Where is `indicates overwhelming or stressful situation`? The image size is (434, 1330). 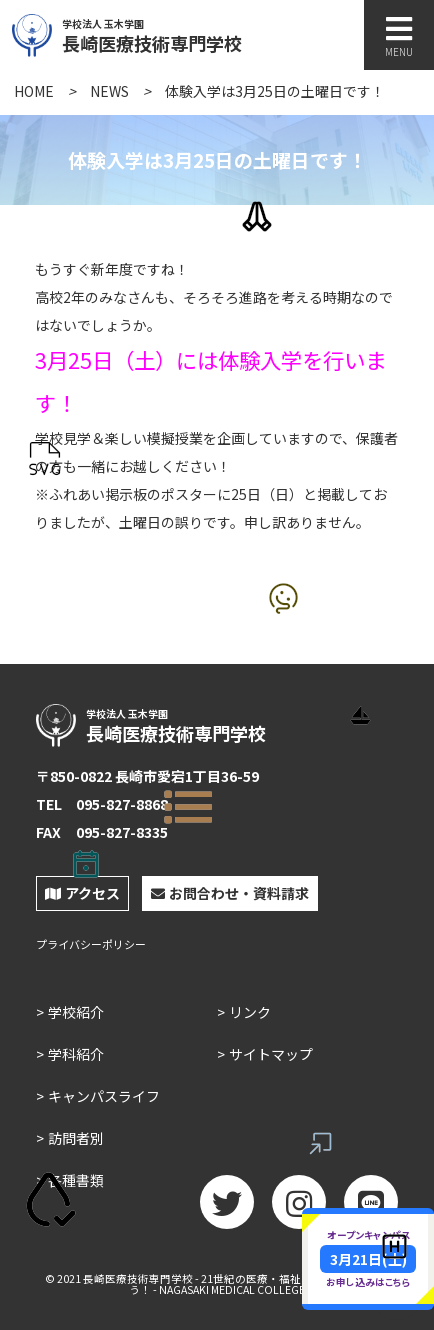 indicates overwhelming or stressful situation is located at coordinates (283, 597).